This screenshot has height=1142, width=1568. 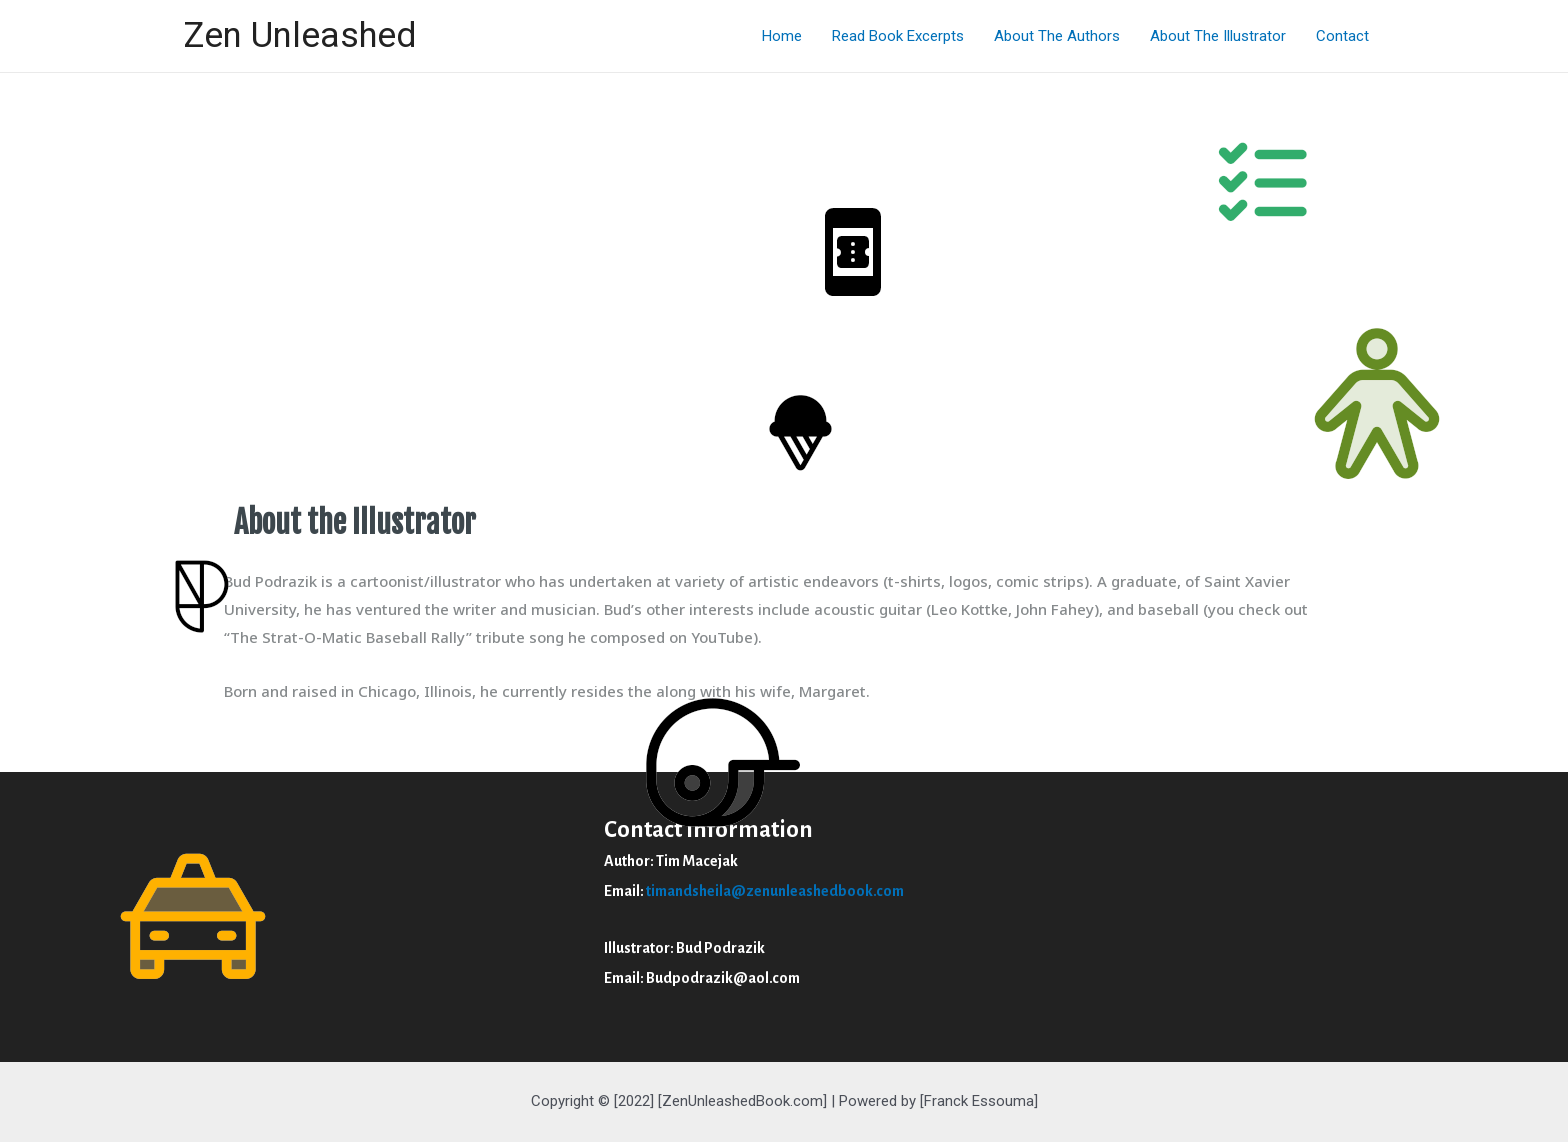 I want to click on book or reserve tickets online, so click(x=853, y=252).